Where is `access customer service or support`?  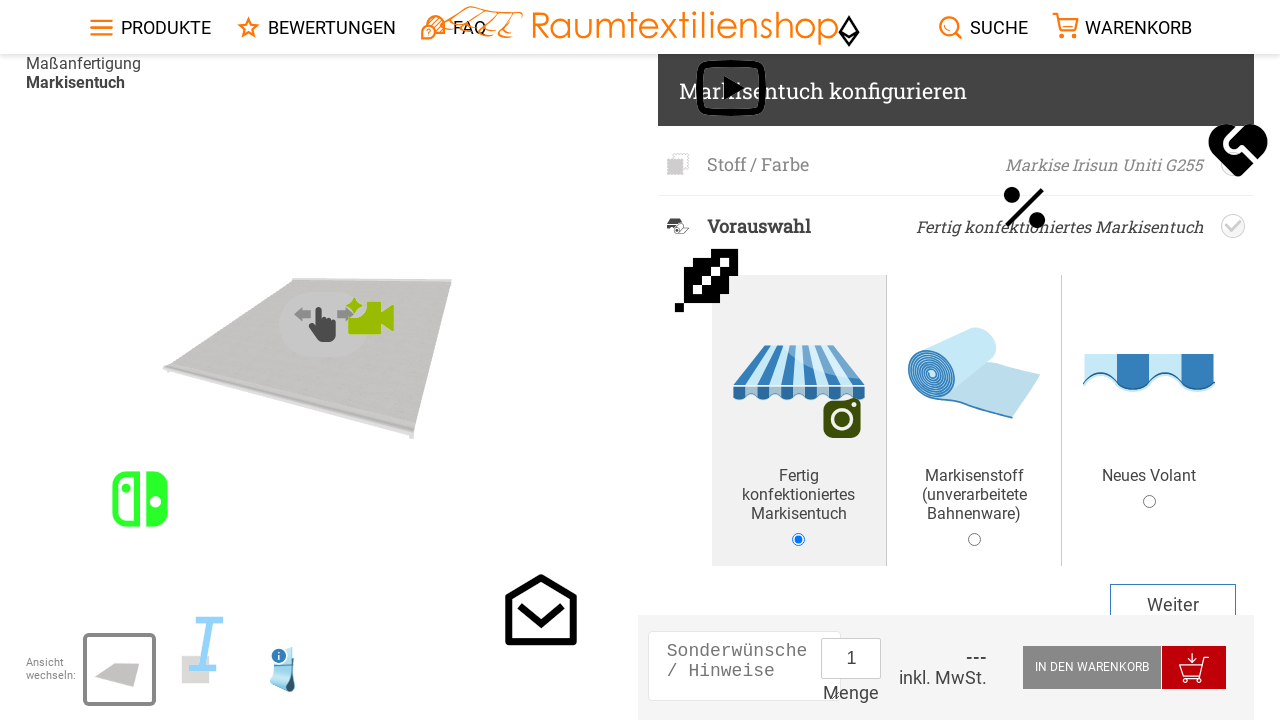
access customer service or support is located at coordinates (1238, 150).